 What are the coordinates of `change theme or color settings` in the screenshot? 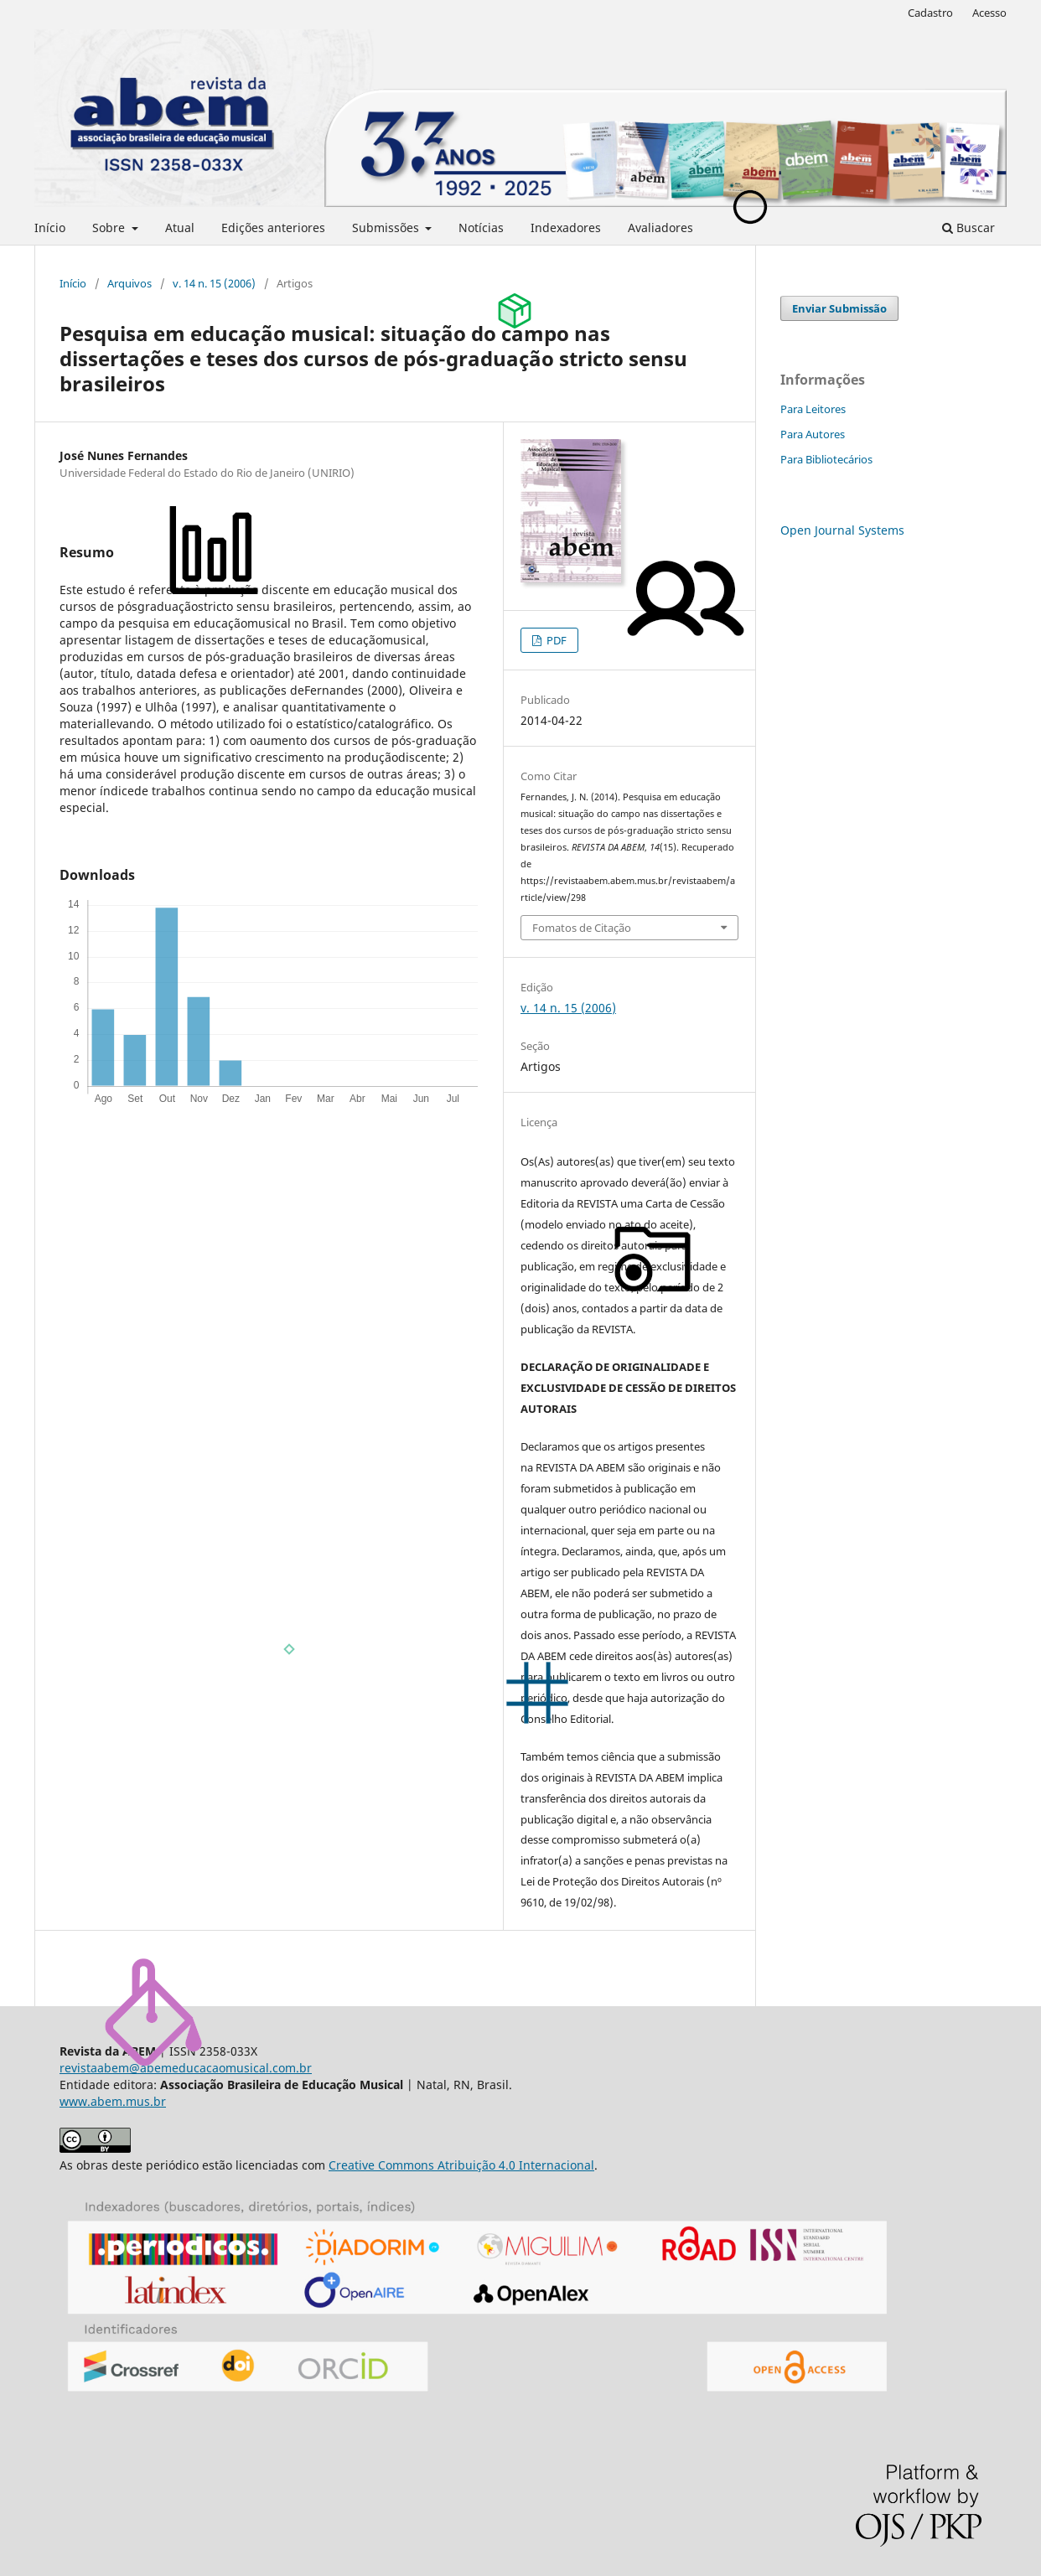 It's located at (151, 2012).